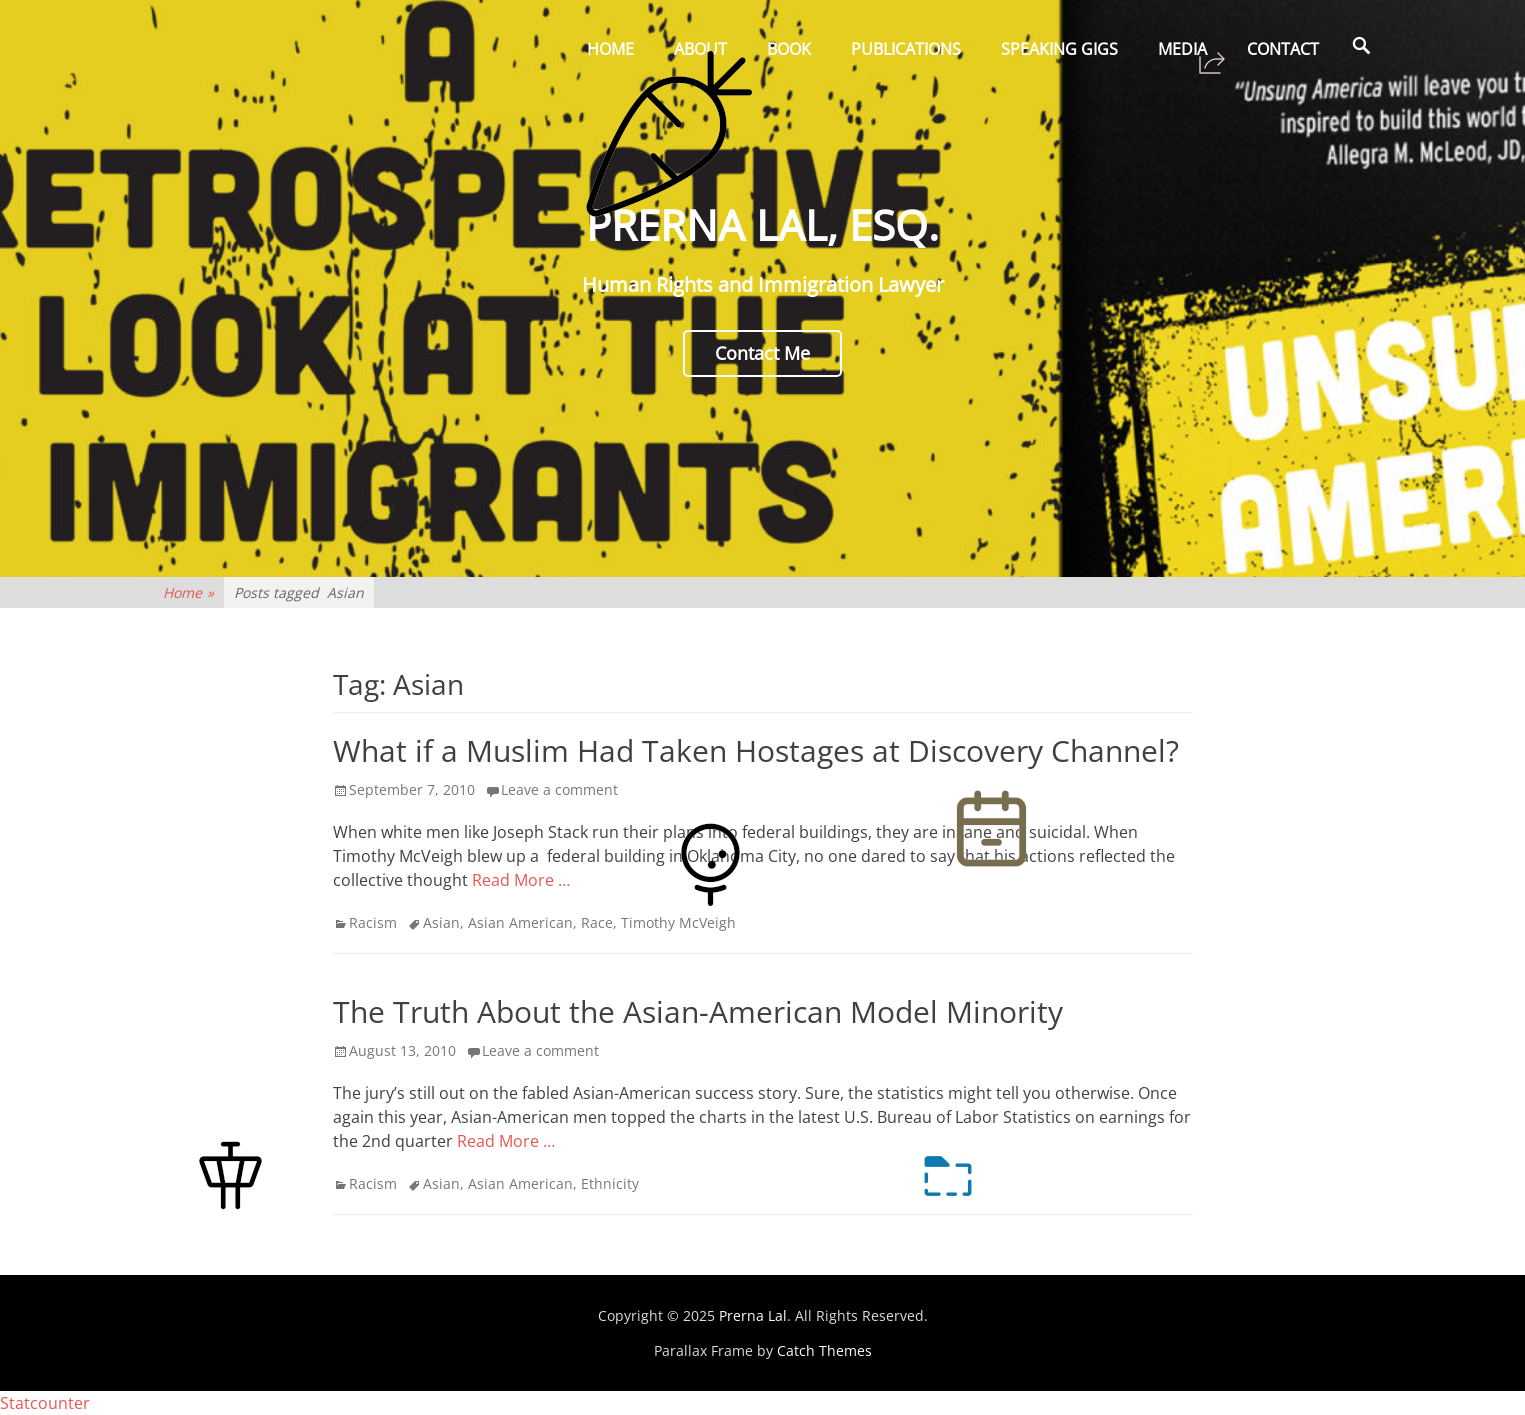 The height and width of the screenshot is (1415, 1525). What do you see at coordinates (1212, 62) in the screenshot?
I see `share content with others` at bounding box center [1212, 62].